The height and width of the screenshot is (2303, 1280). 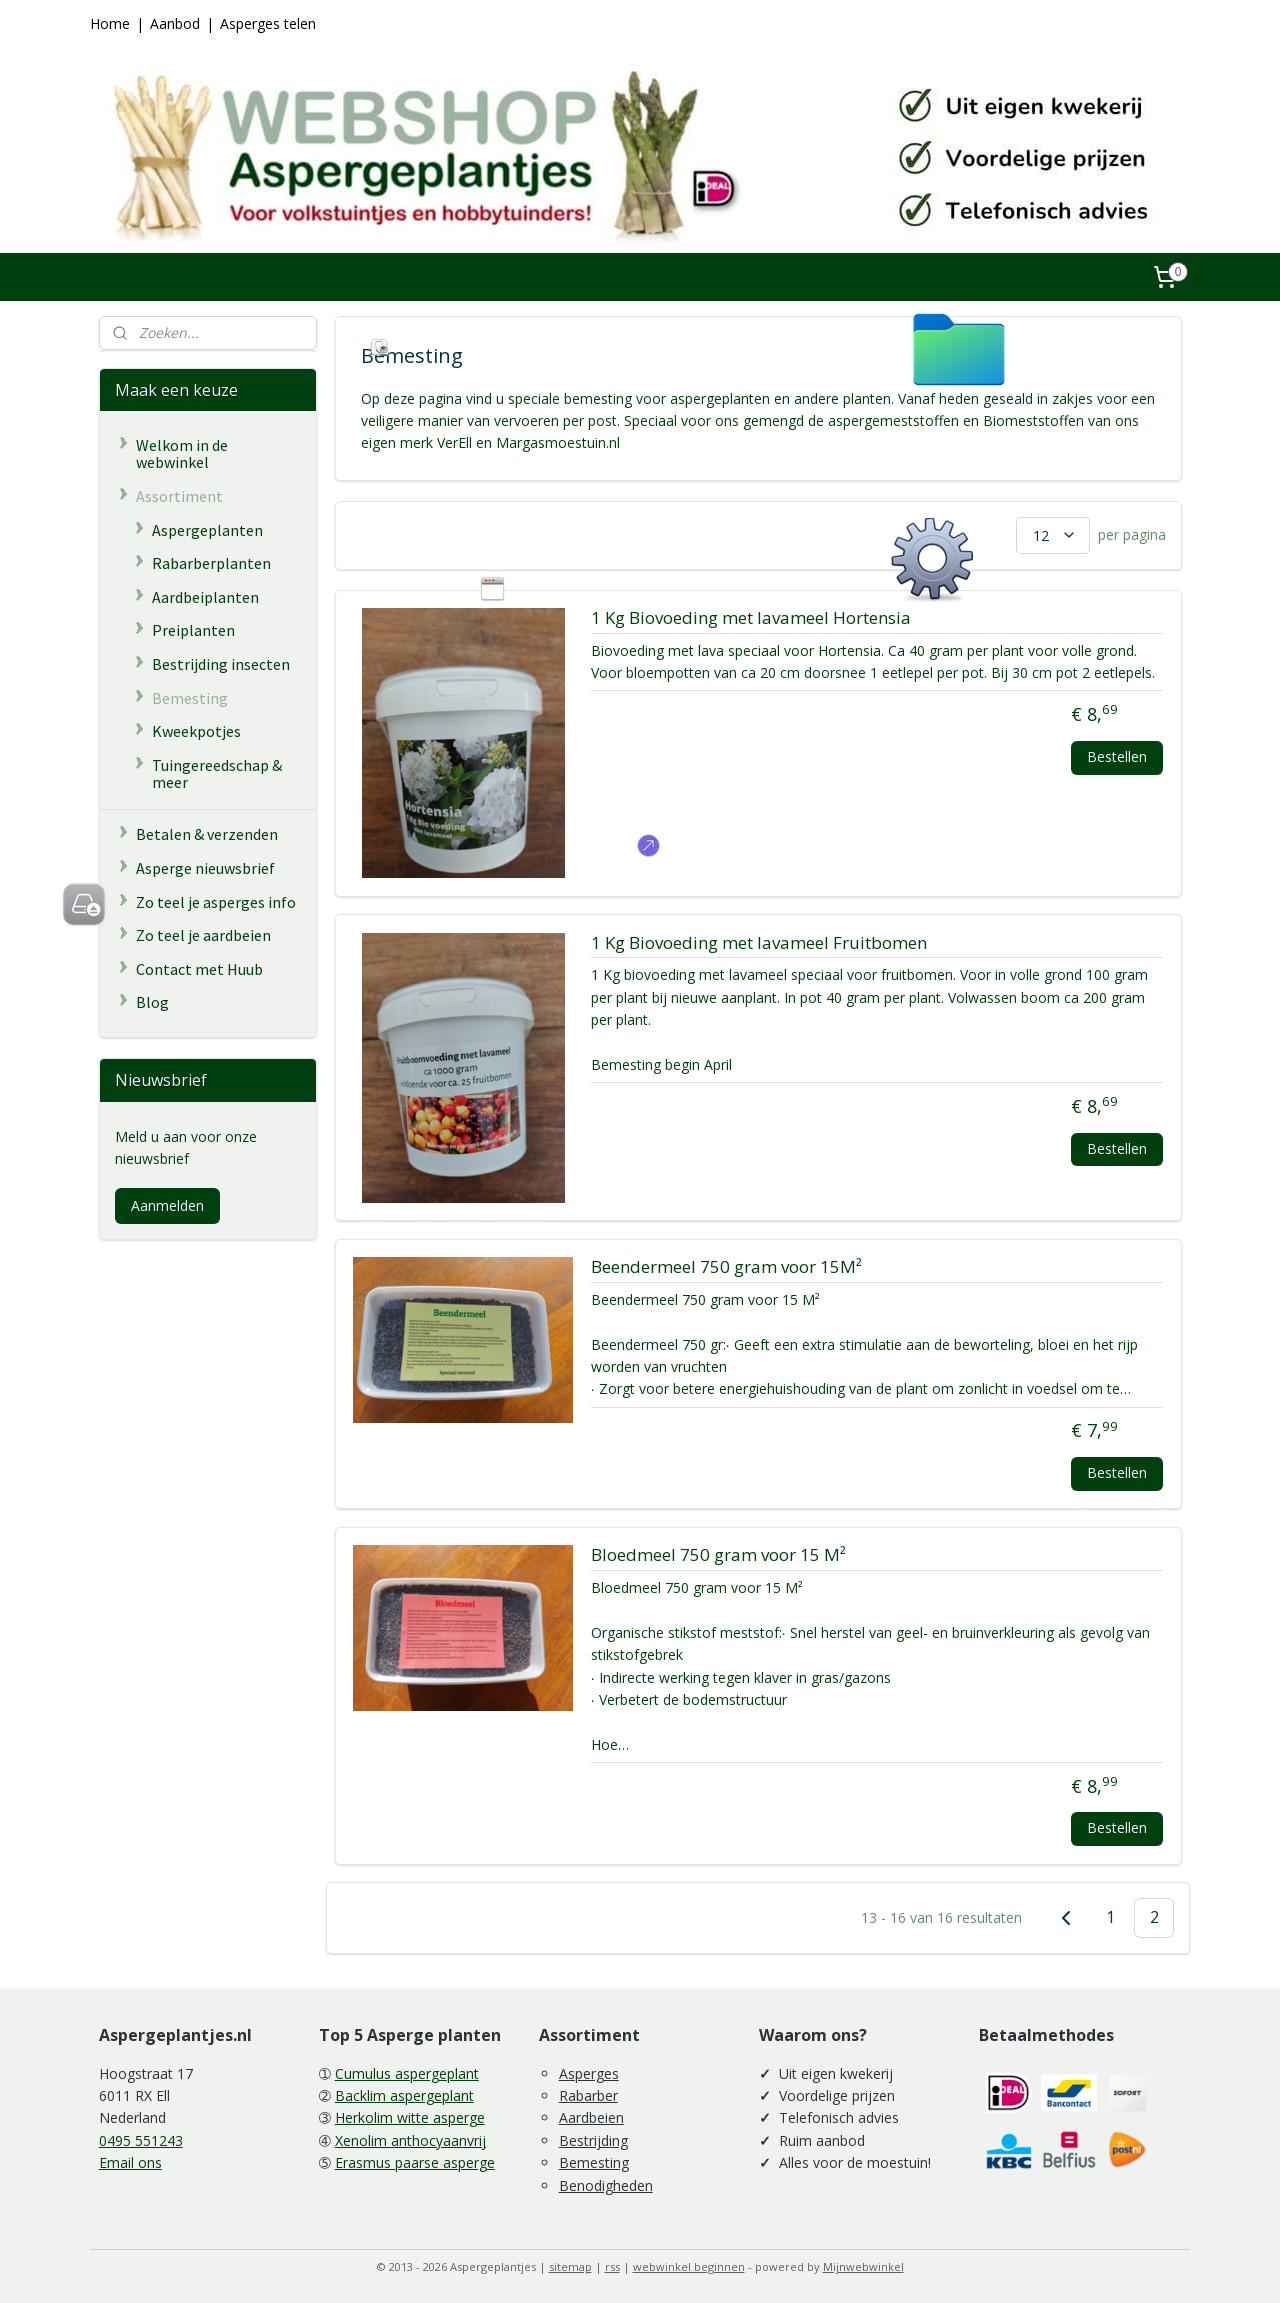 I want to click on eject or safely remove external storage device, so click(x=84, y=905).